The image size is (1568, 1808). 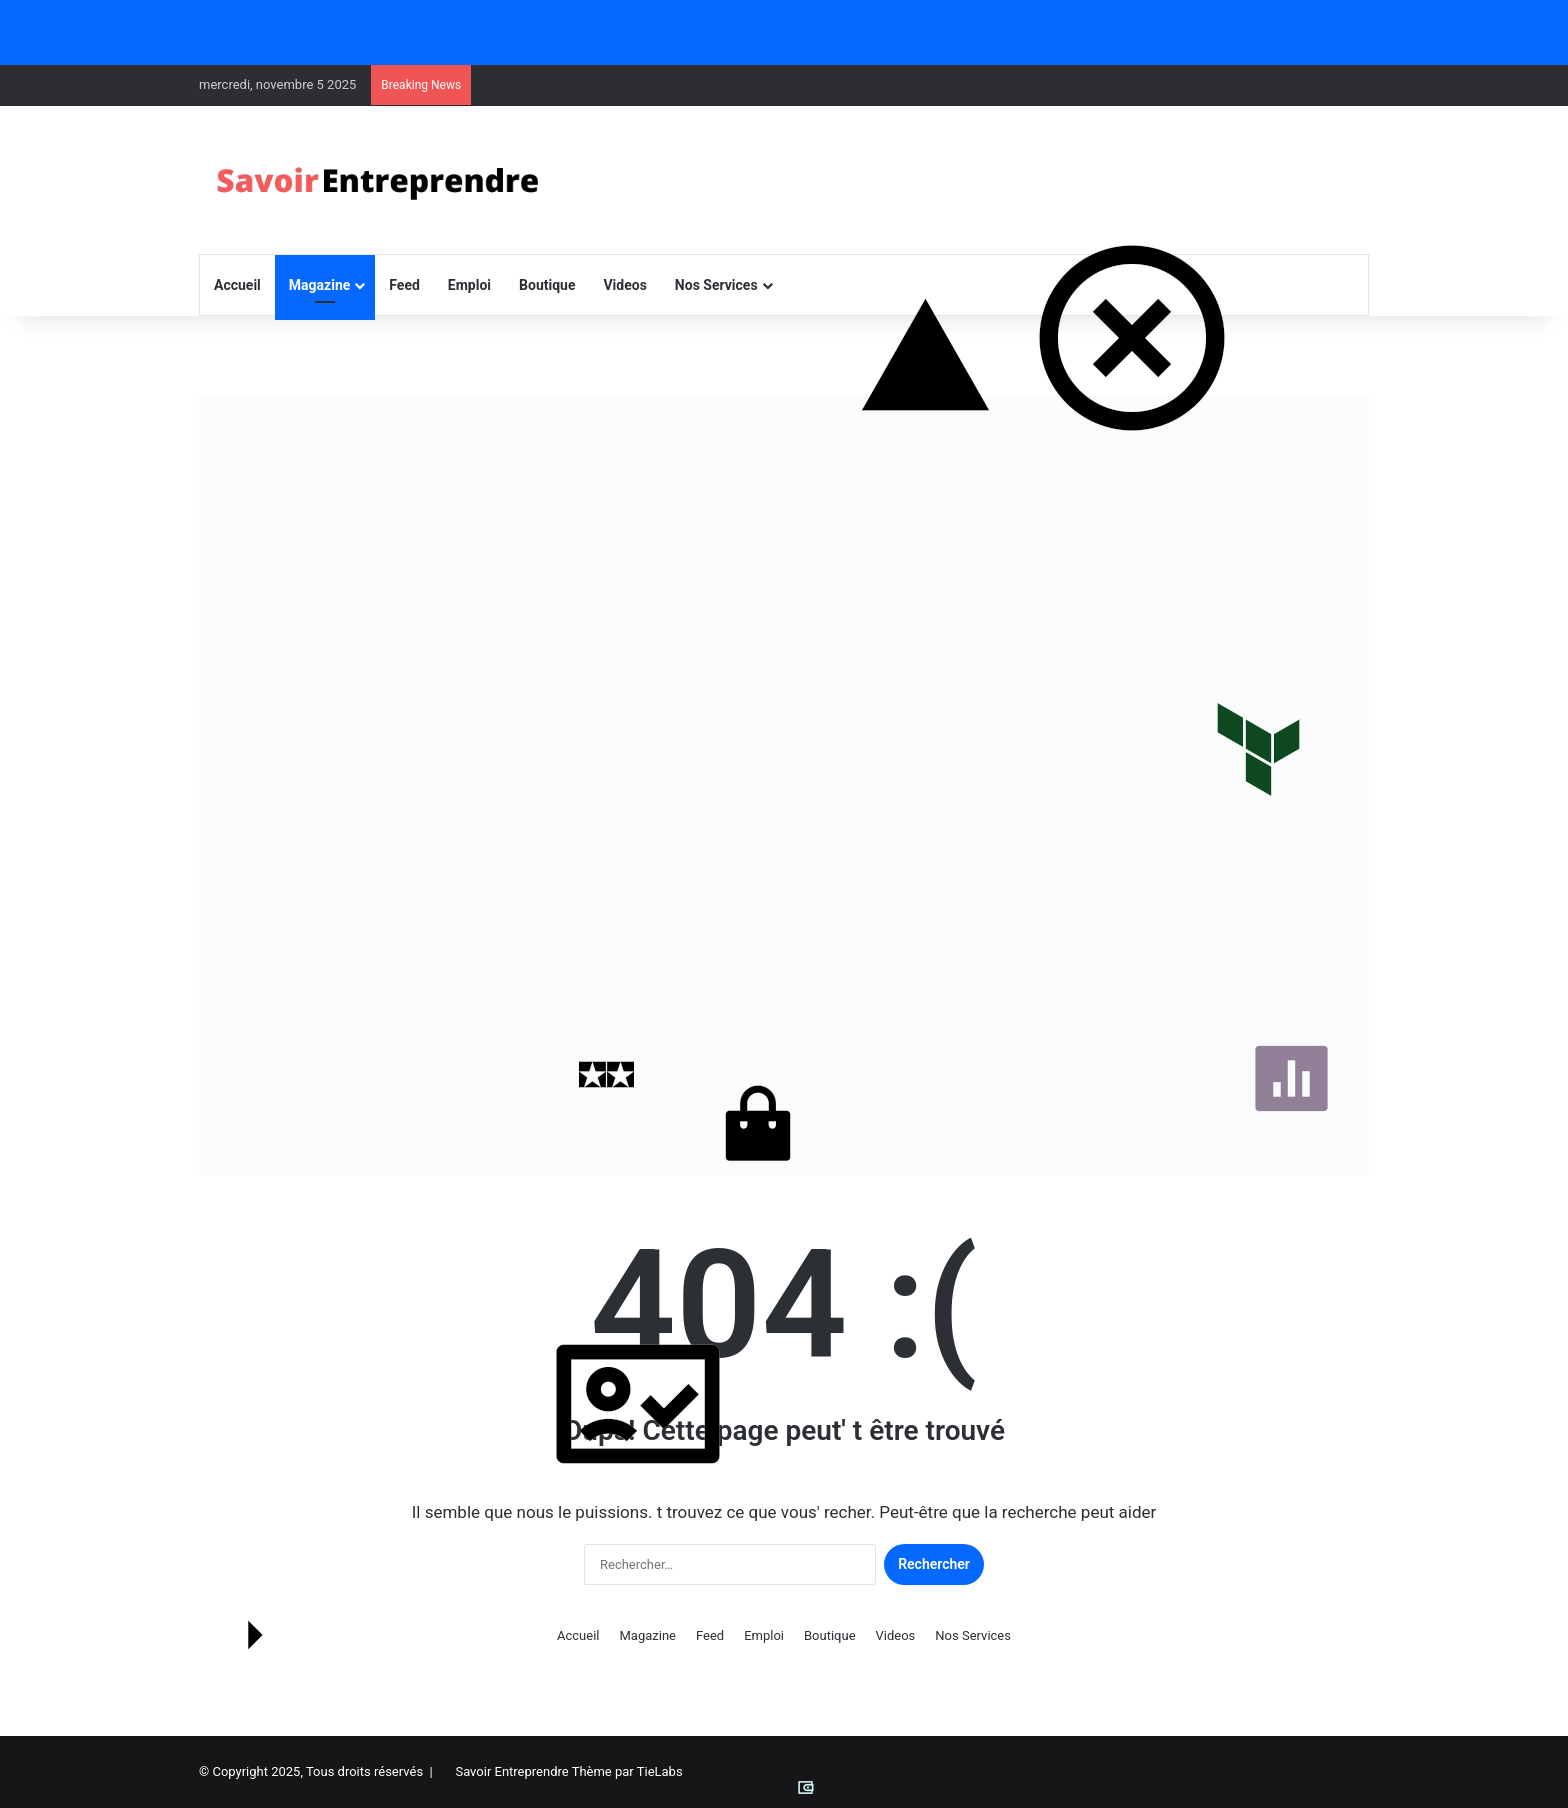 I want to click on verified ID or credential, so click(x=638, y=1404).